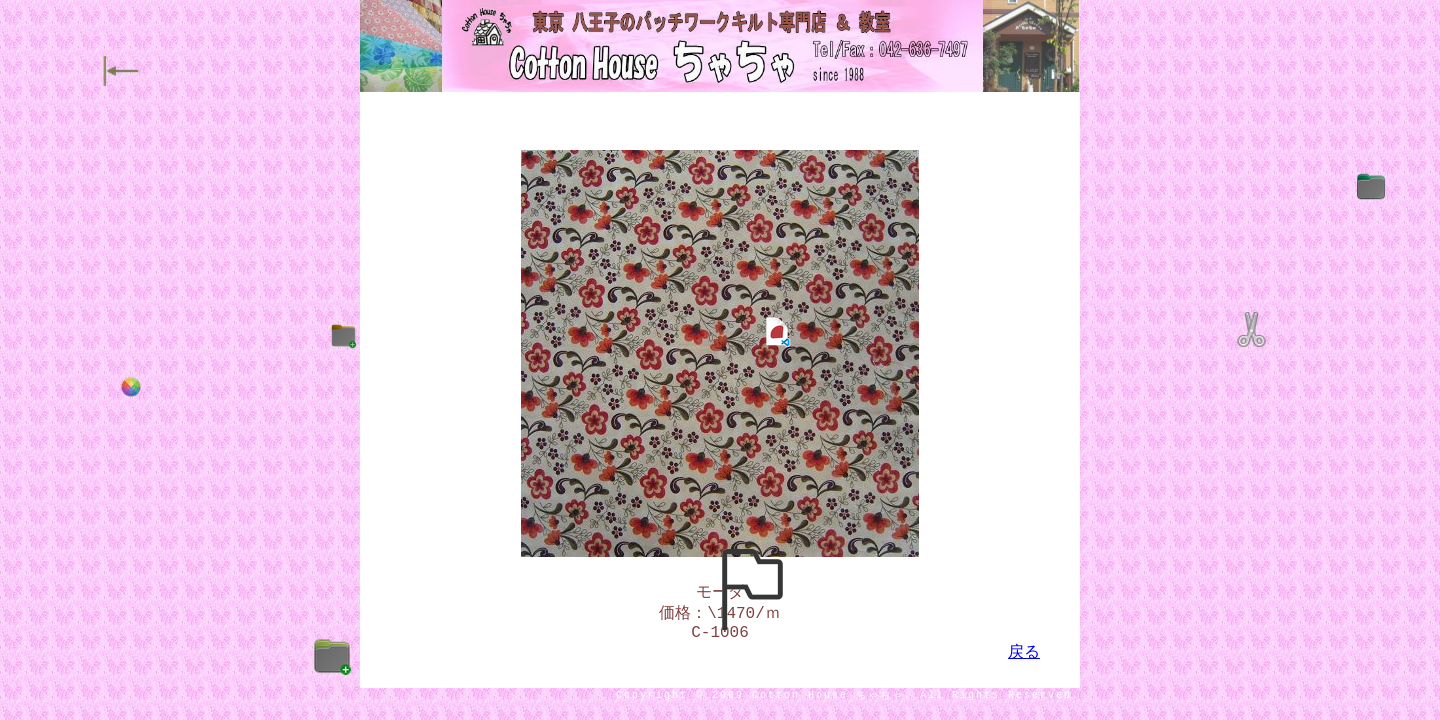  I want to click on open a ruby file in visual studio code, so click(777, 332).